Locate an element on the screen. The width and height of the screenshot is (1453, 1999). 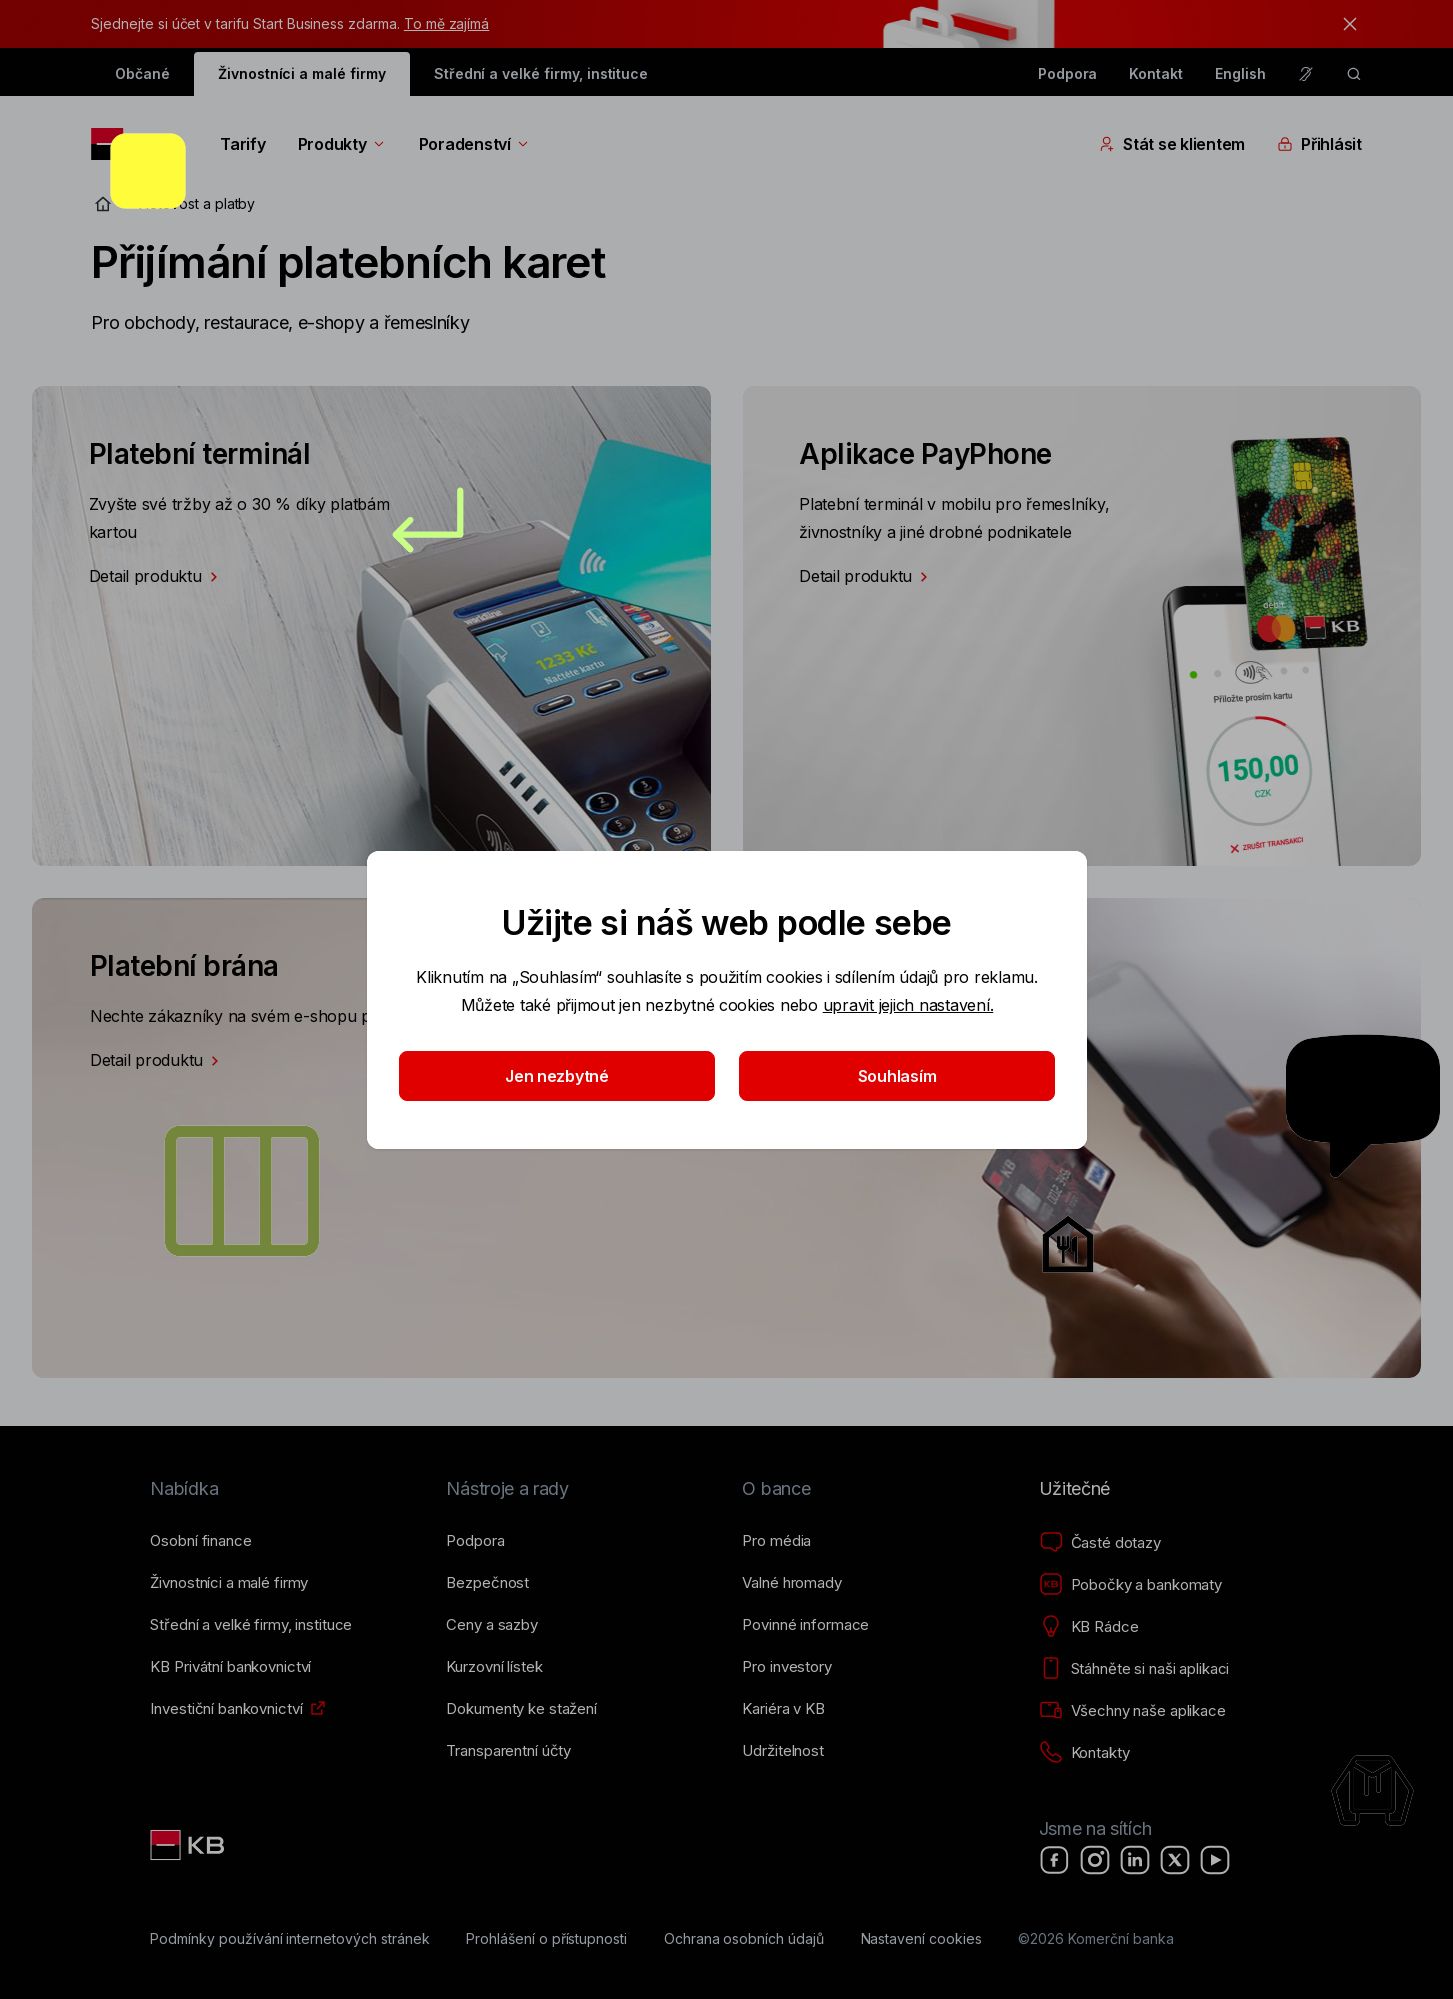
browse hoodies or sweatshirts is located at coordinates (1372, 1790).